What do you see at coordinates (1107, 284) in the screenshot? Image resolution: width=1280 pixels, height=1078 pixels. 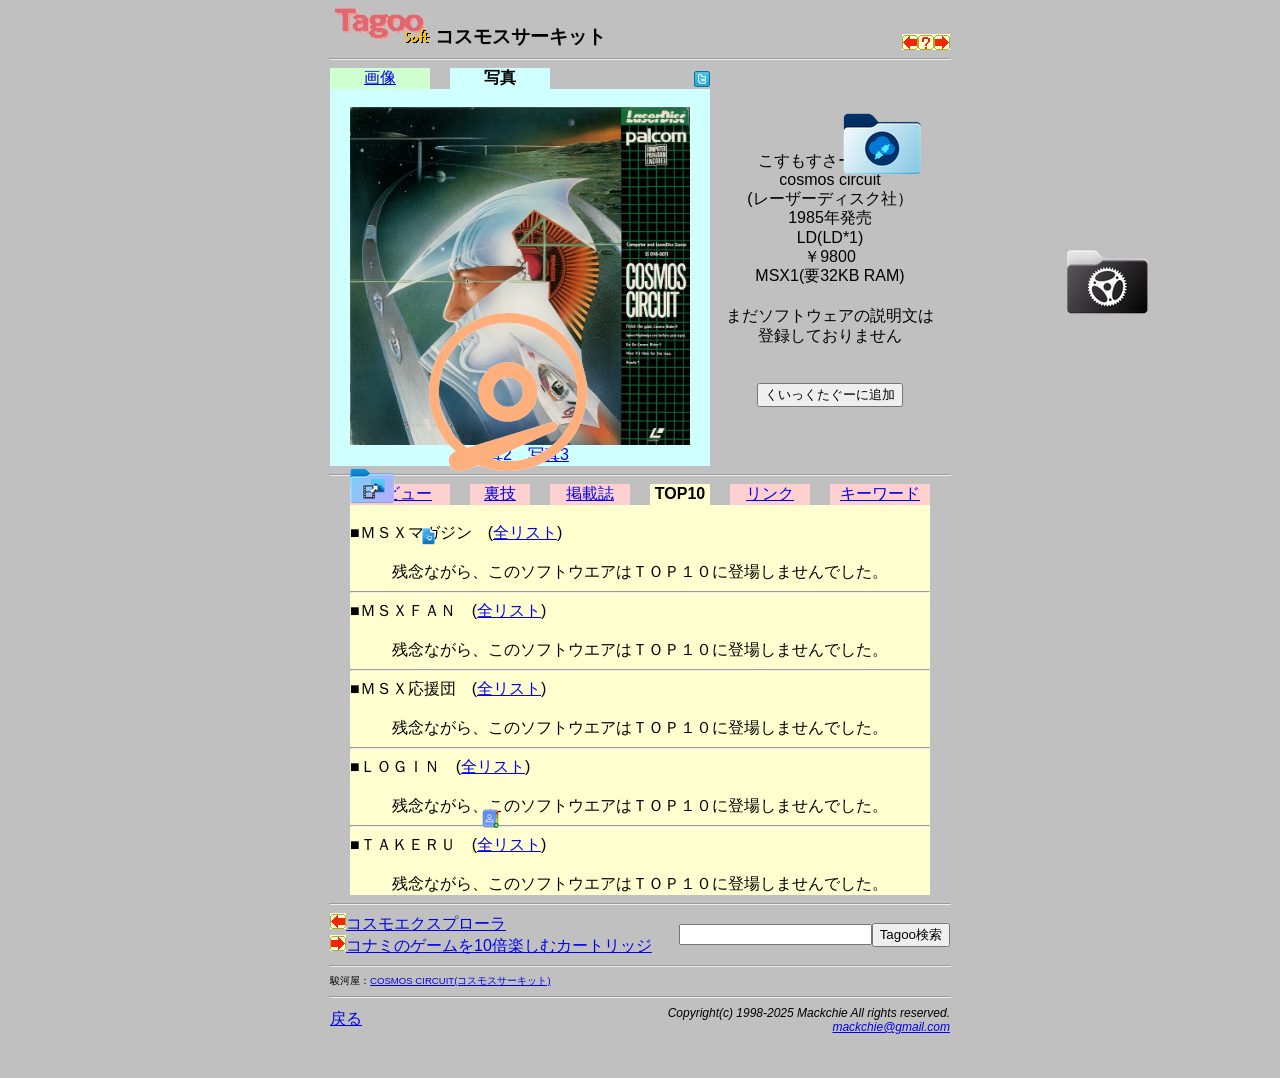 I see `open actix web framework project folder` at bounding box center [1107, 284].